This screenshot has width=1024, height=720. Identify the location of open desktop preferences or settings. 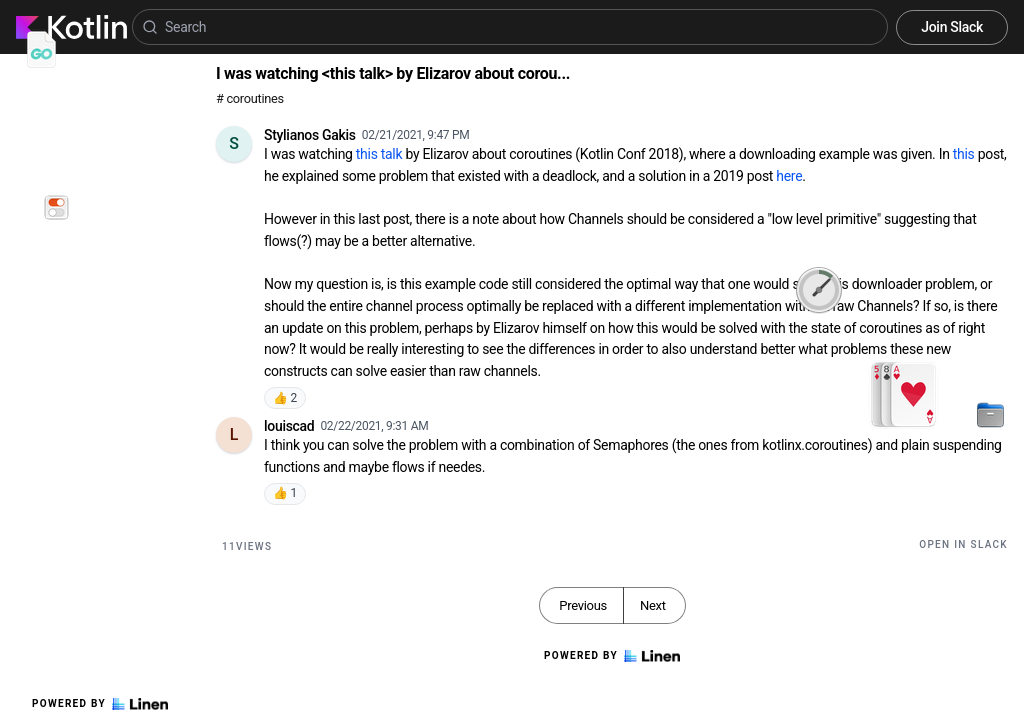
(56, 207).